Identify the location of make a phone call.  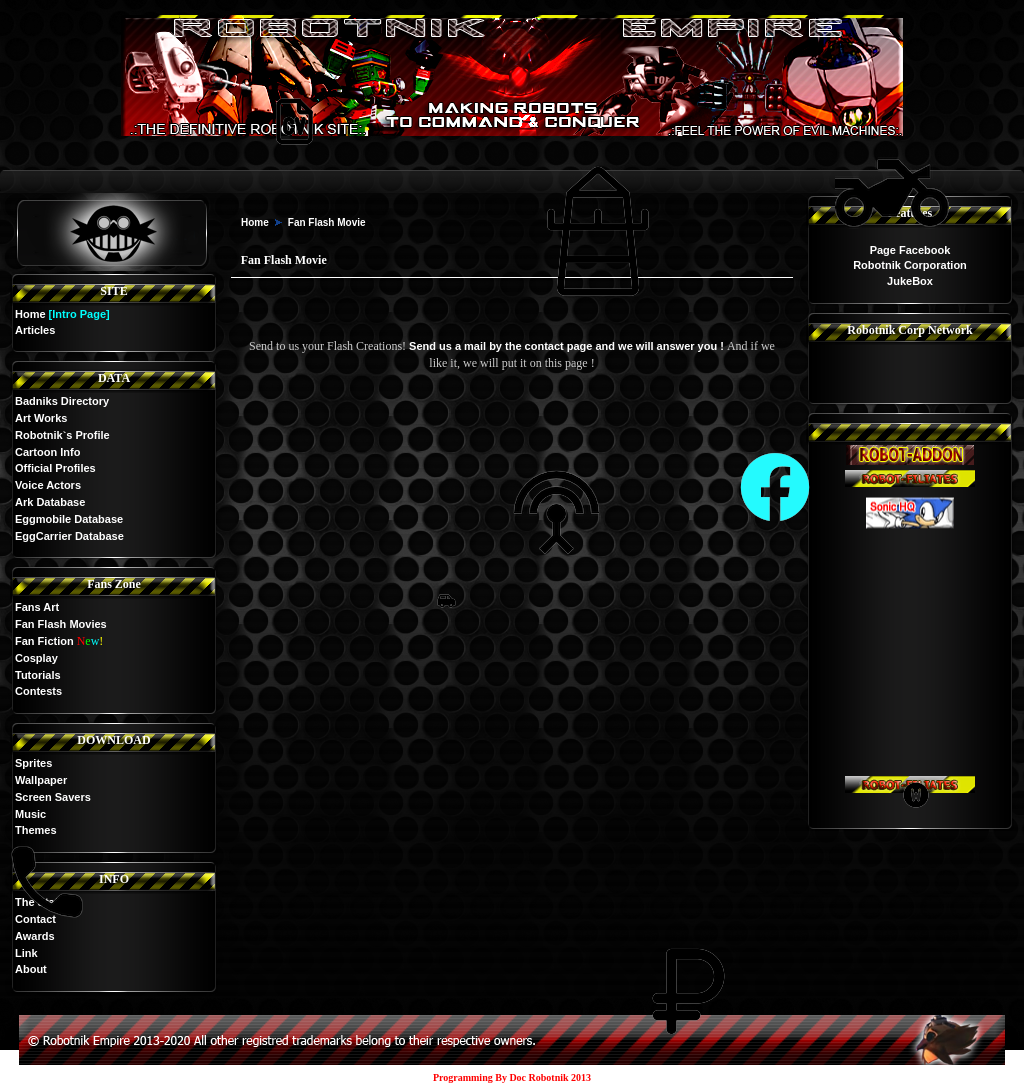
(47, 882).